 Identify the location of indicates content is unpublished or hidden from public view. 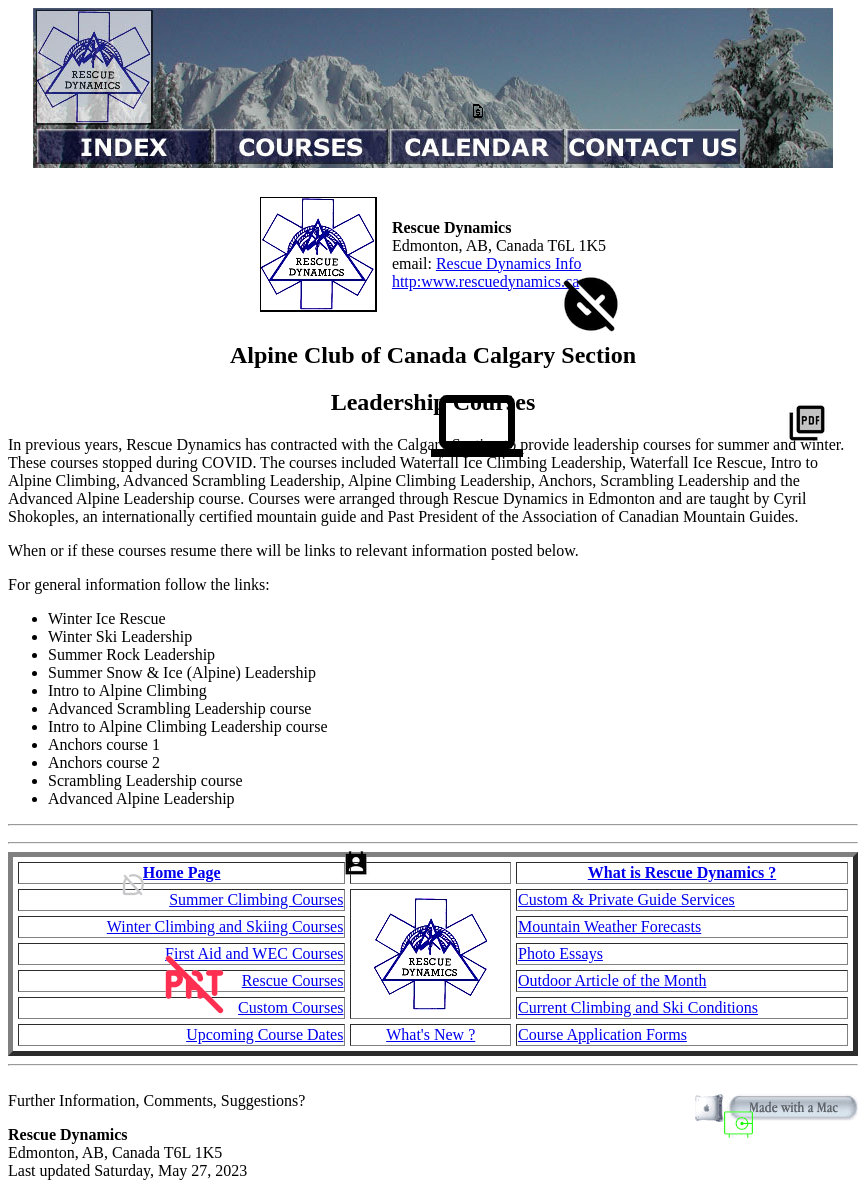
(591, 304).